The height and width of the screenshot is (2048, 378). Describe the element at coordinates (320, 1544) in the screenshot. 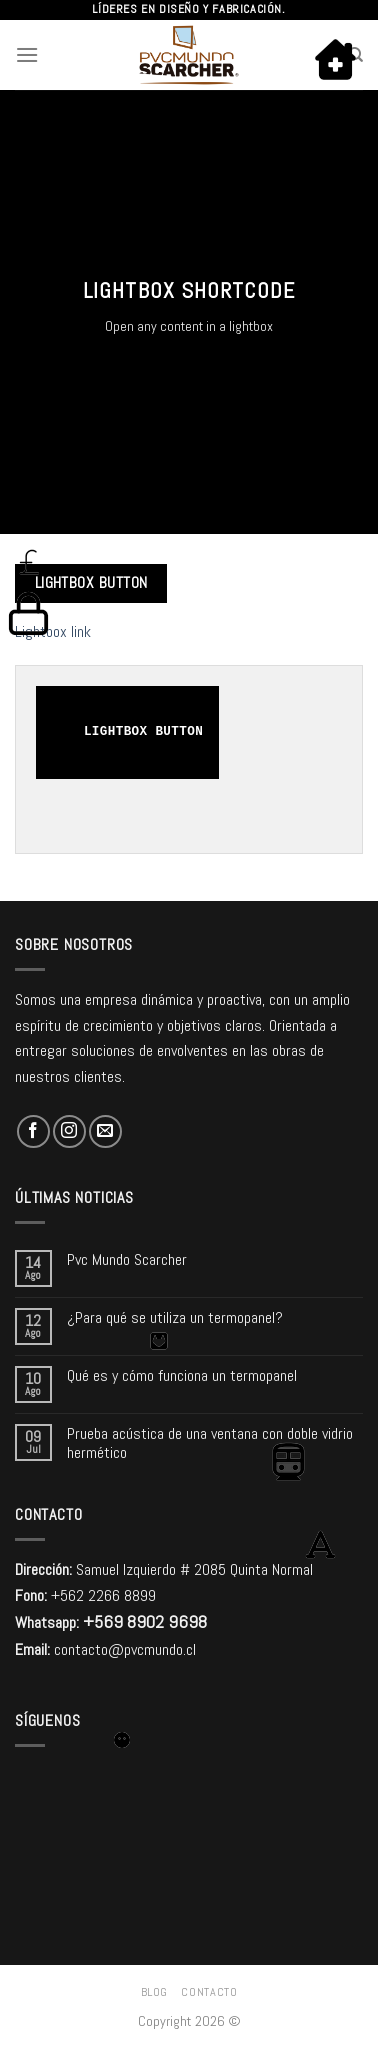

I see `change font or typography settings` at that location.